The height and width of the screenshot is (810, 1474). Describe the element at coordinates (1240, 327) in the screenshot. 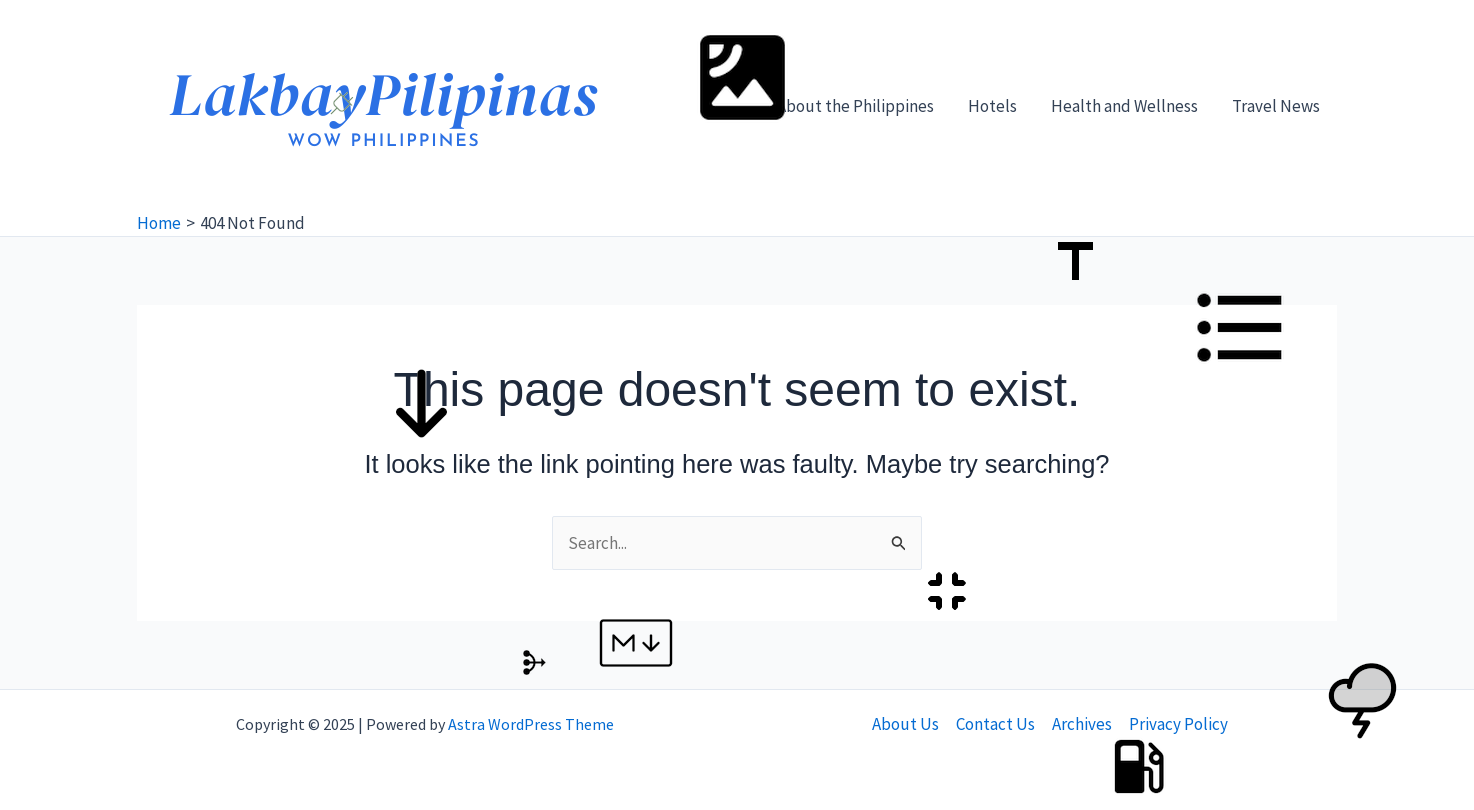

I see `view items in a bulleted list format` at that location.